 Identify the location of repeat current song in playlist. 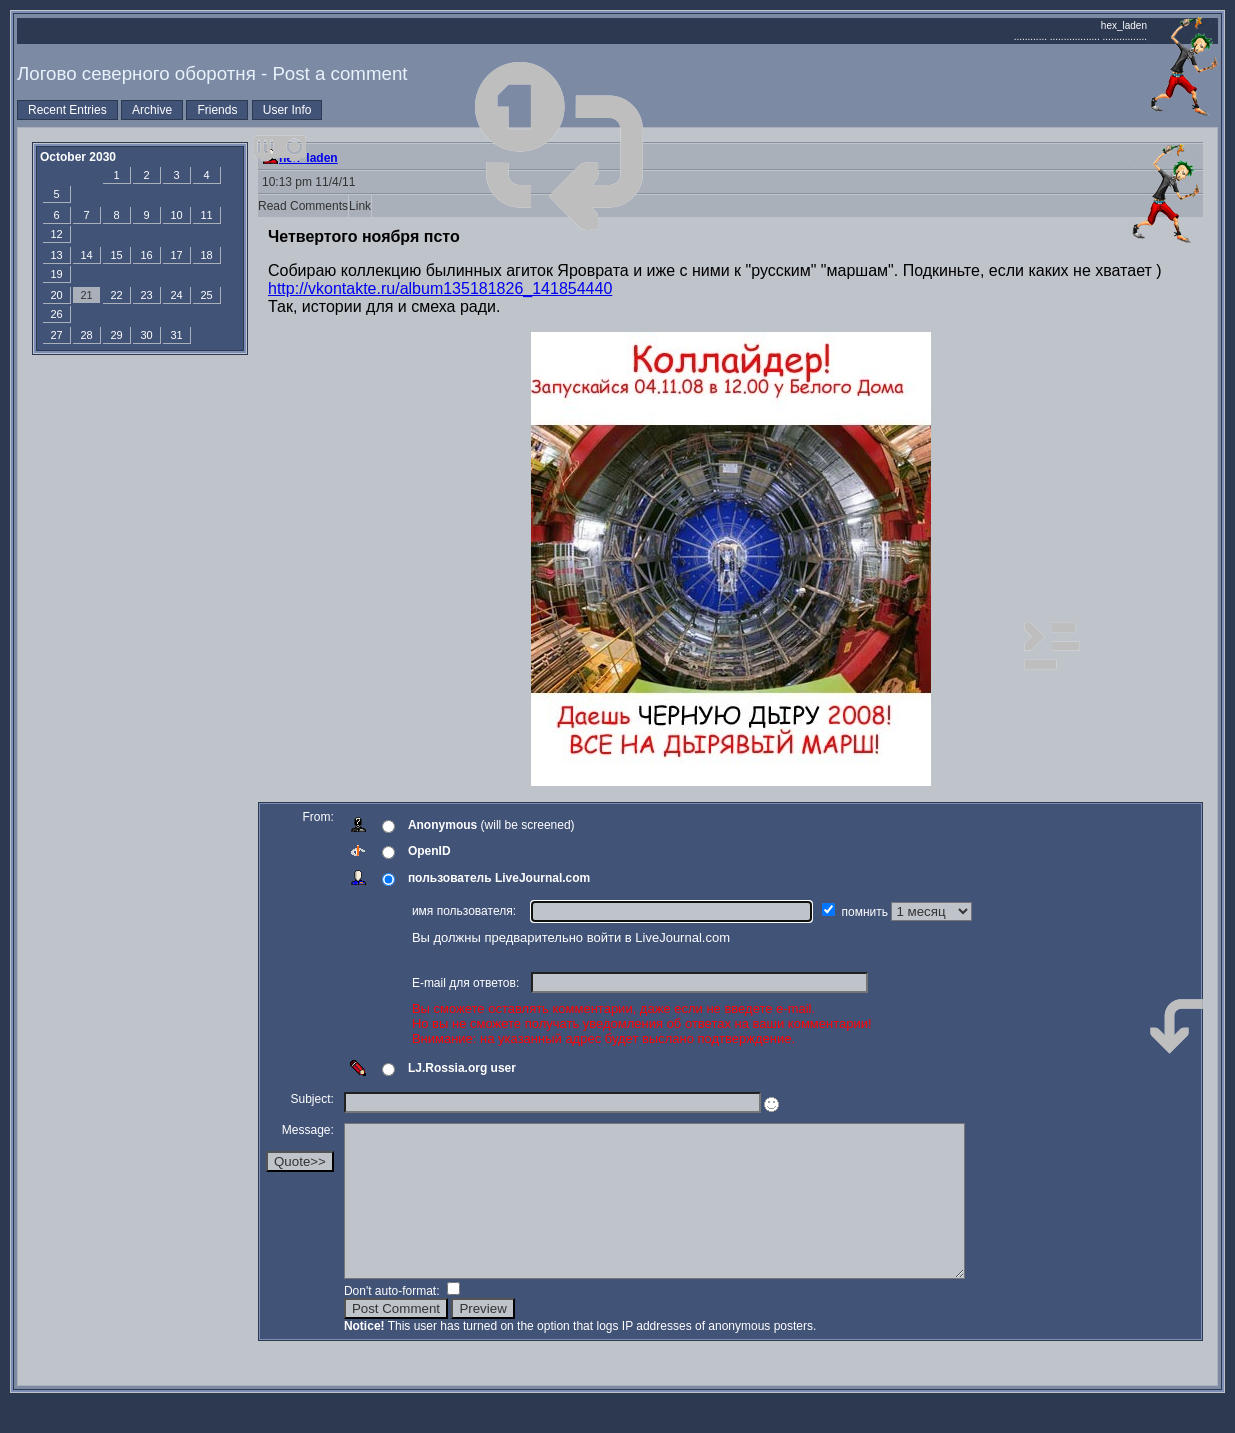
(564, 151).